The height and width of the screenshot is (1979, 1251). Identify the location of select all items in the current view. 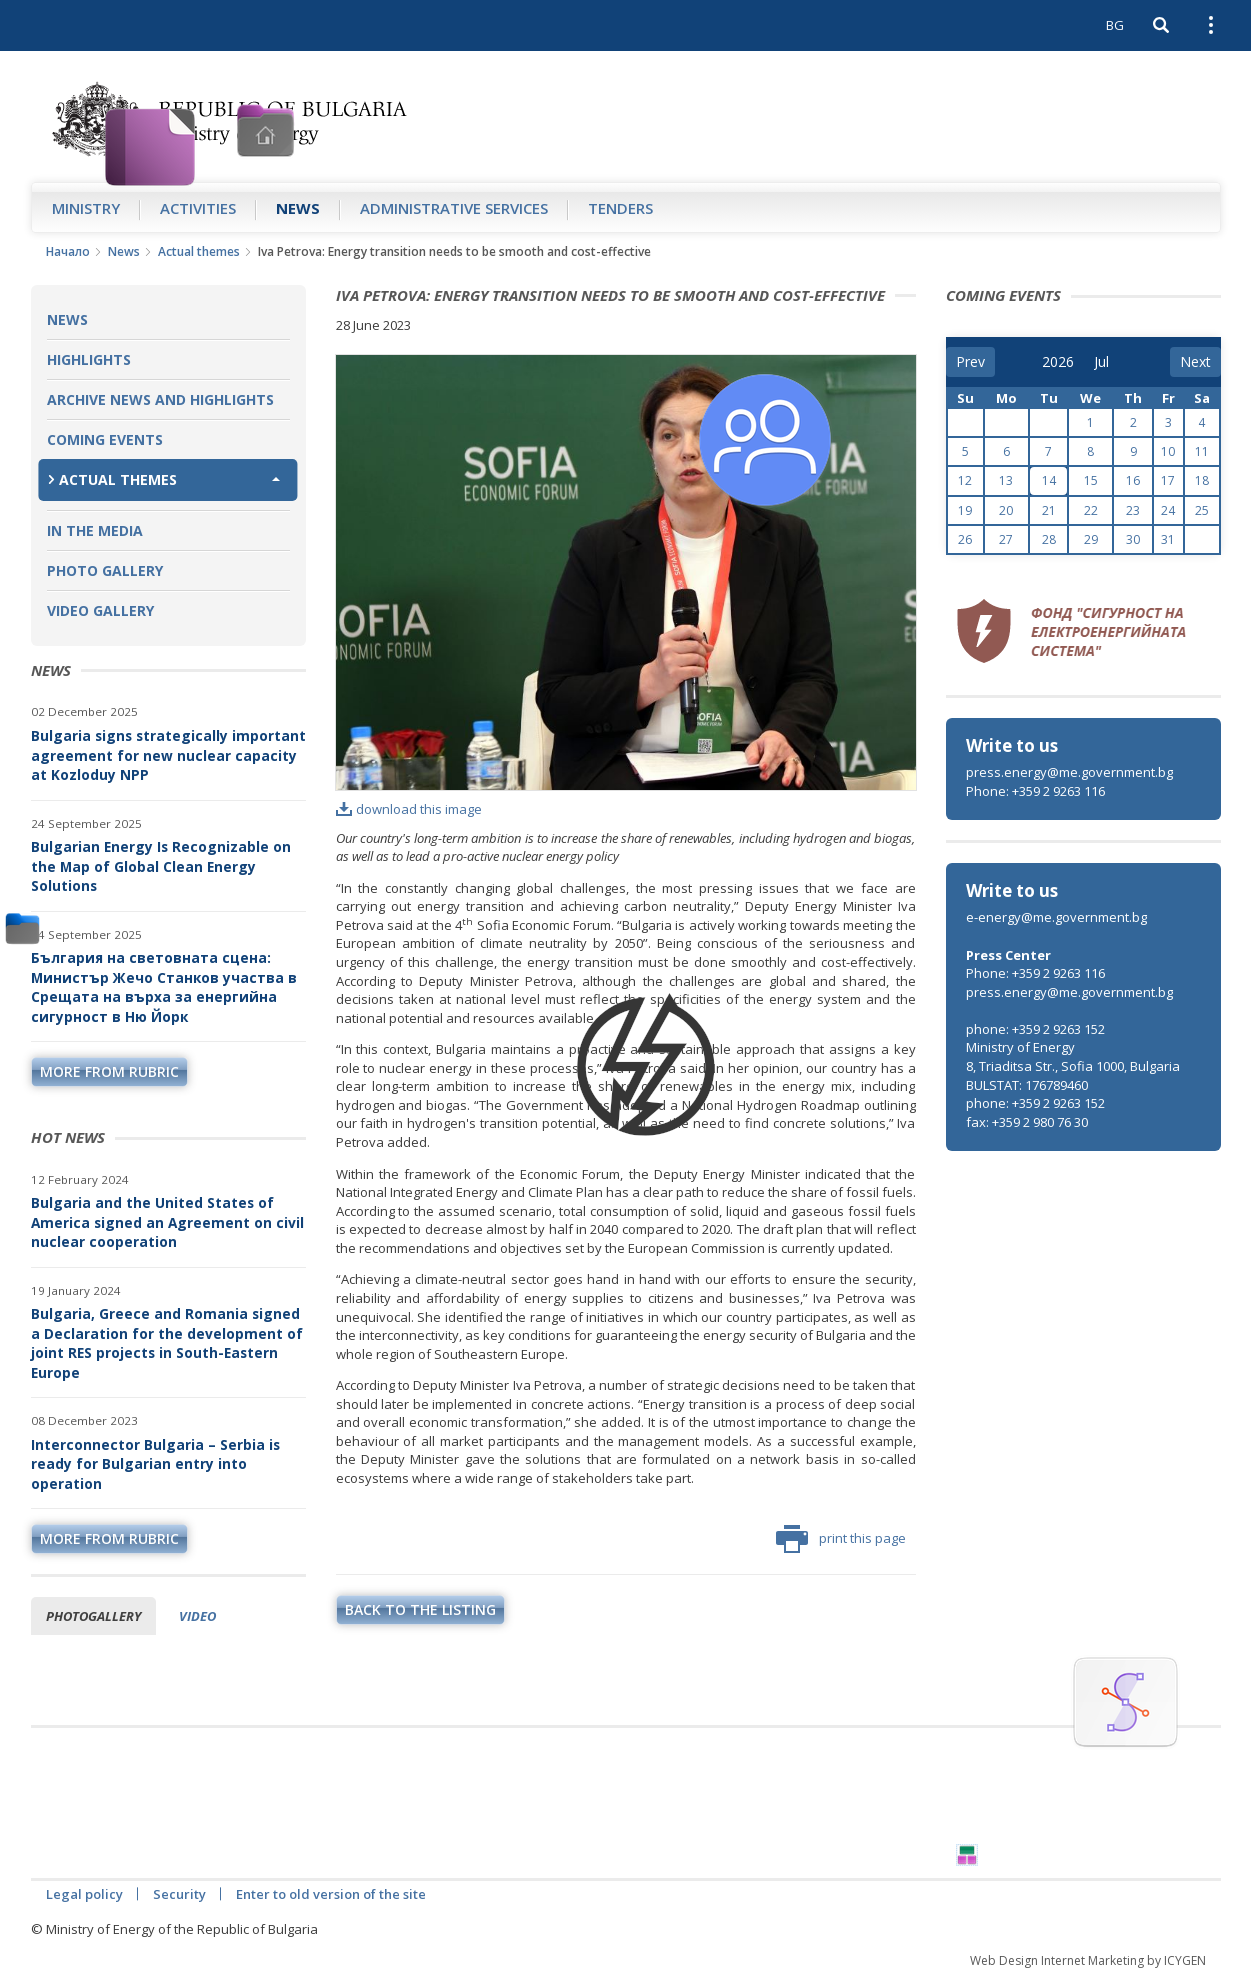
(967, 1855).